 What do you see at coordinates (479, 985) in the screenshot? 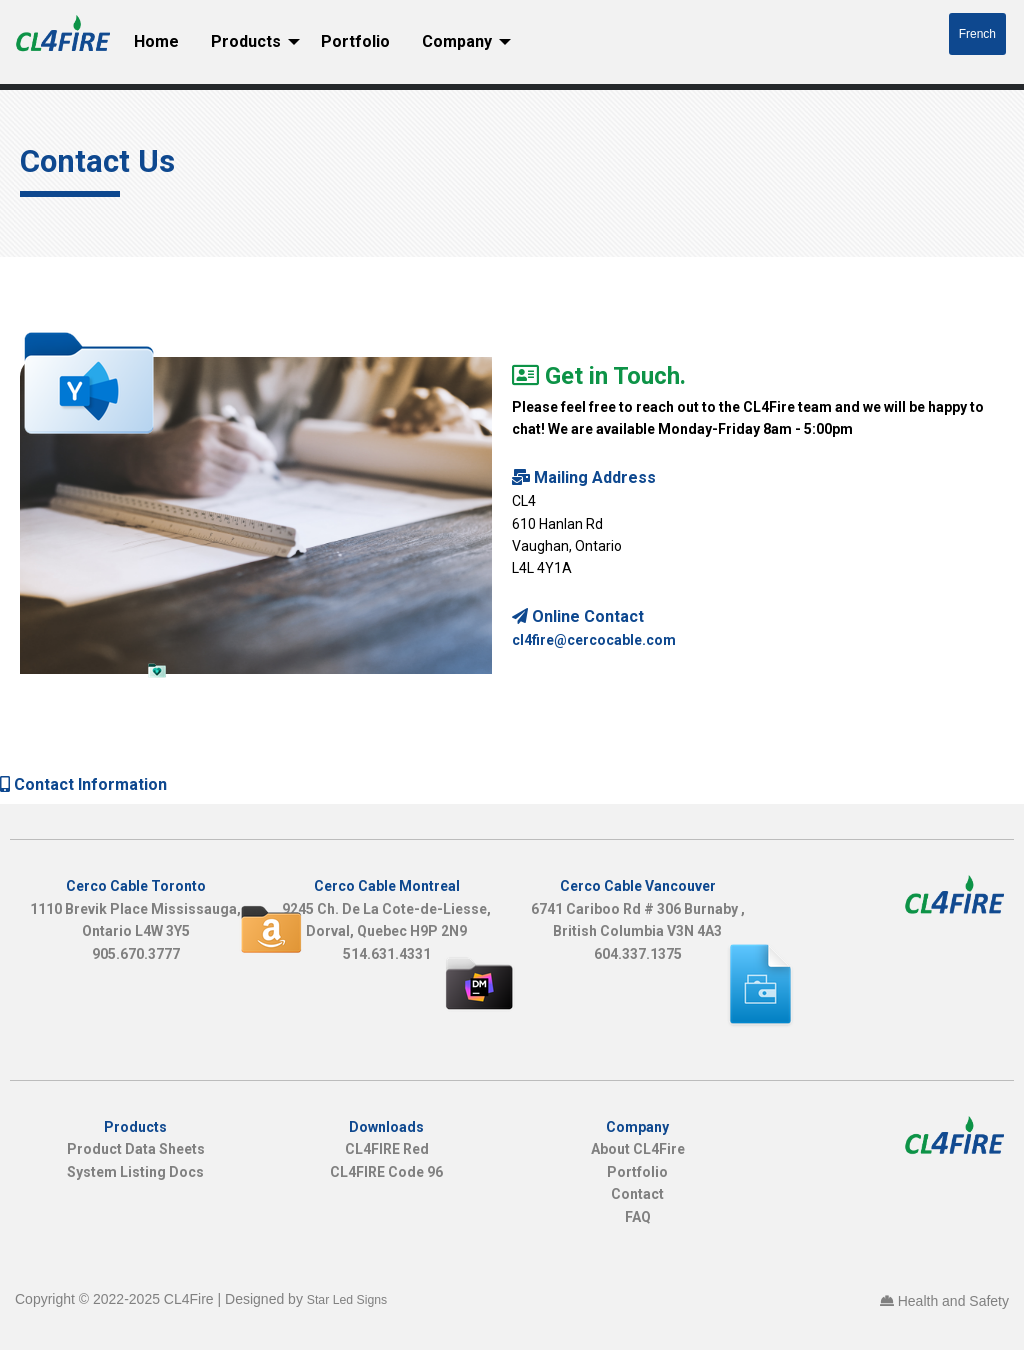
I see `open JetBrains dotMemory project folder` at bounding box center [479, 985].